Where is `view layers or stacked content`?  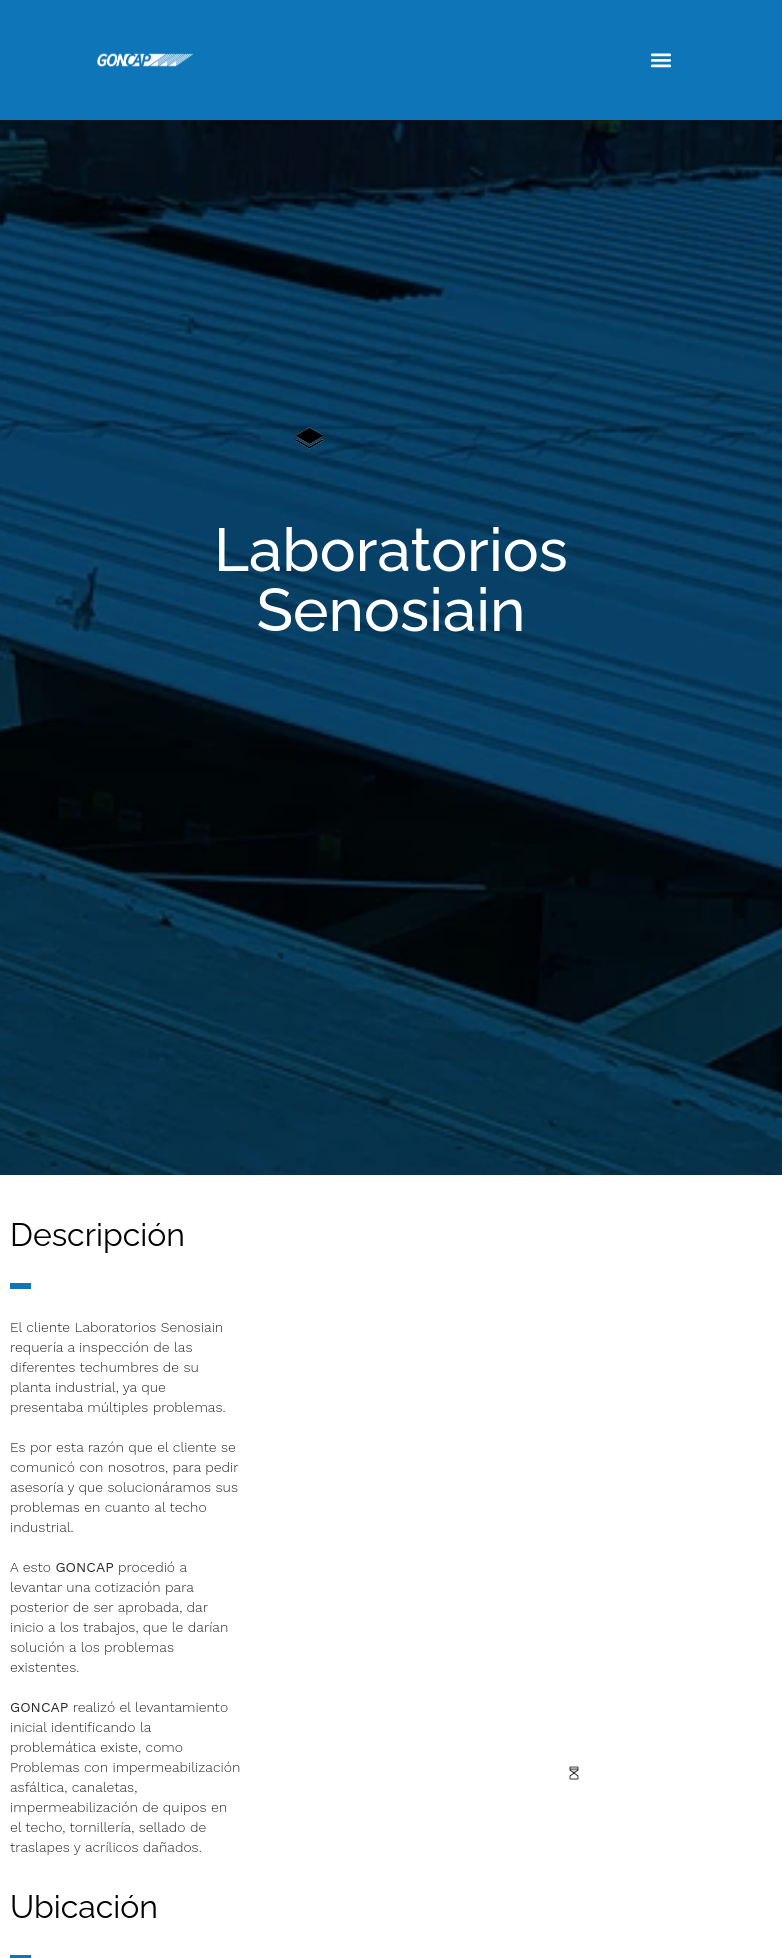
view layers or stacked content is located at coordinates (309, 438).